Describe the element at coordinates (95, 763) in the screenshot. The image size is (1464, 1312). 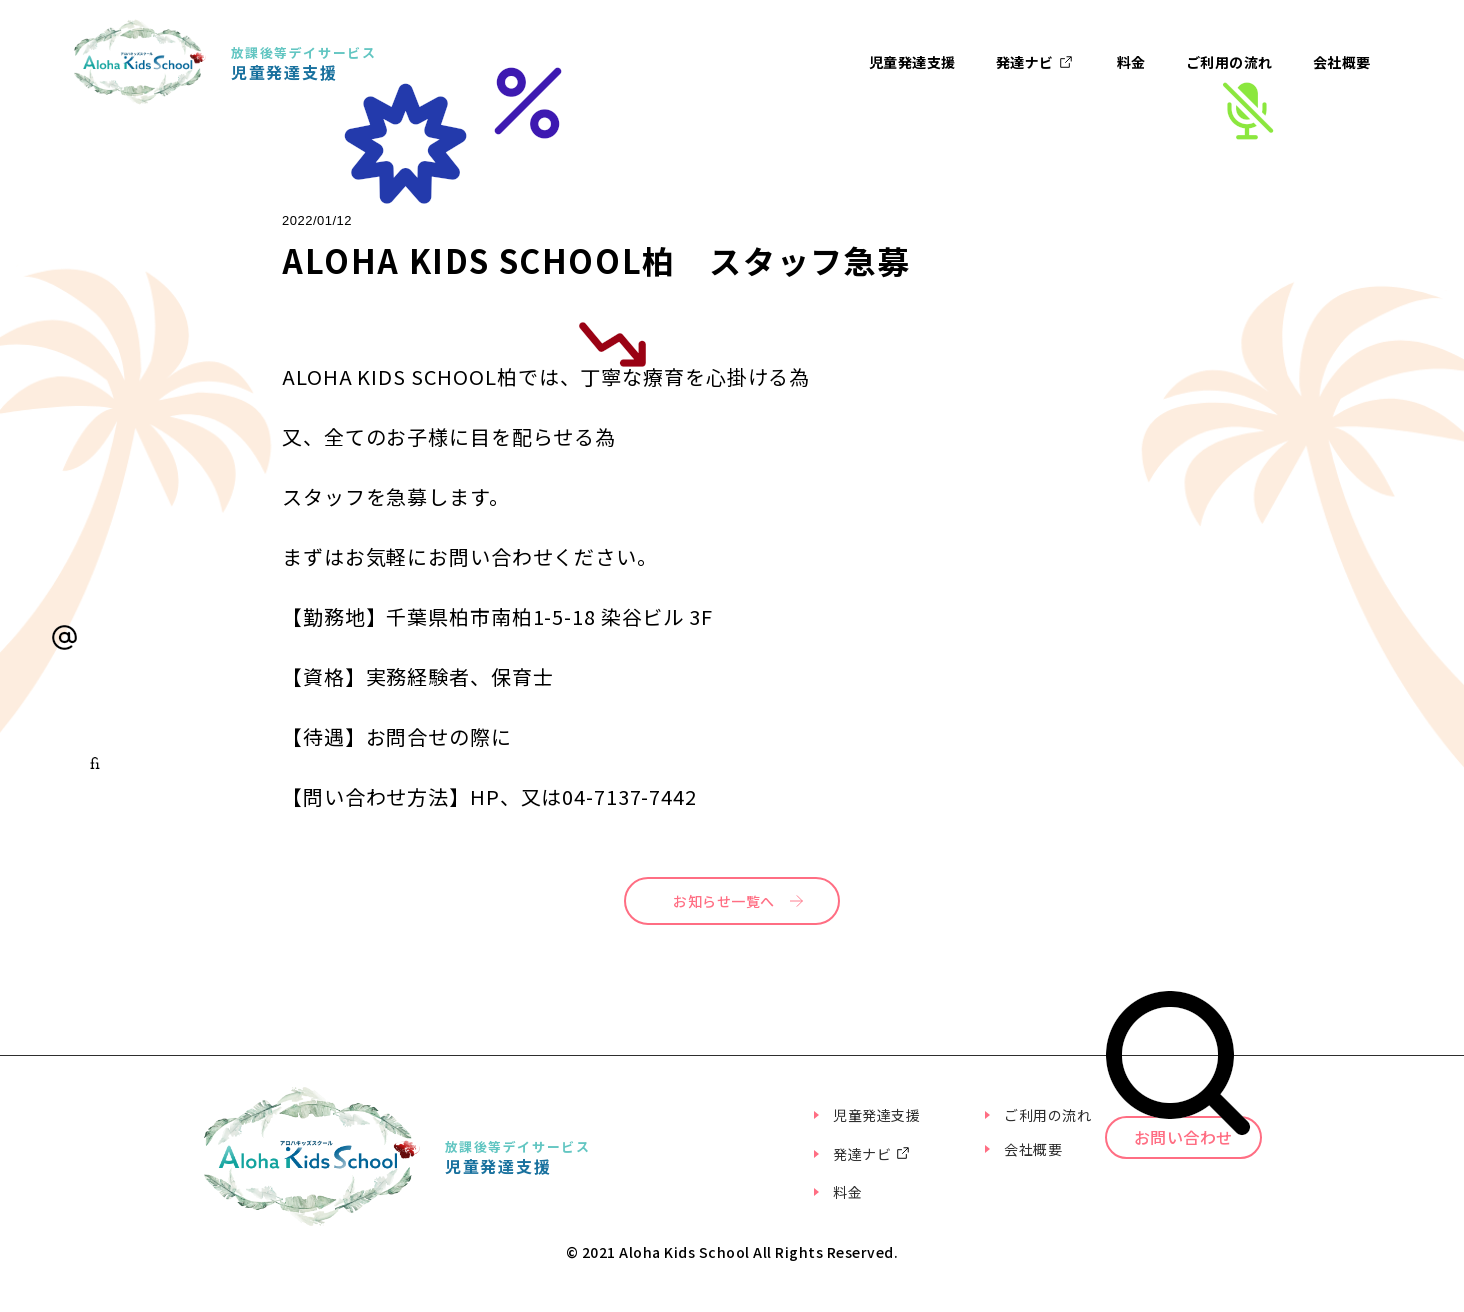
I see `apply ligature formatting to selected text` at that location.